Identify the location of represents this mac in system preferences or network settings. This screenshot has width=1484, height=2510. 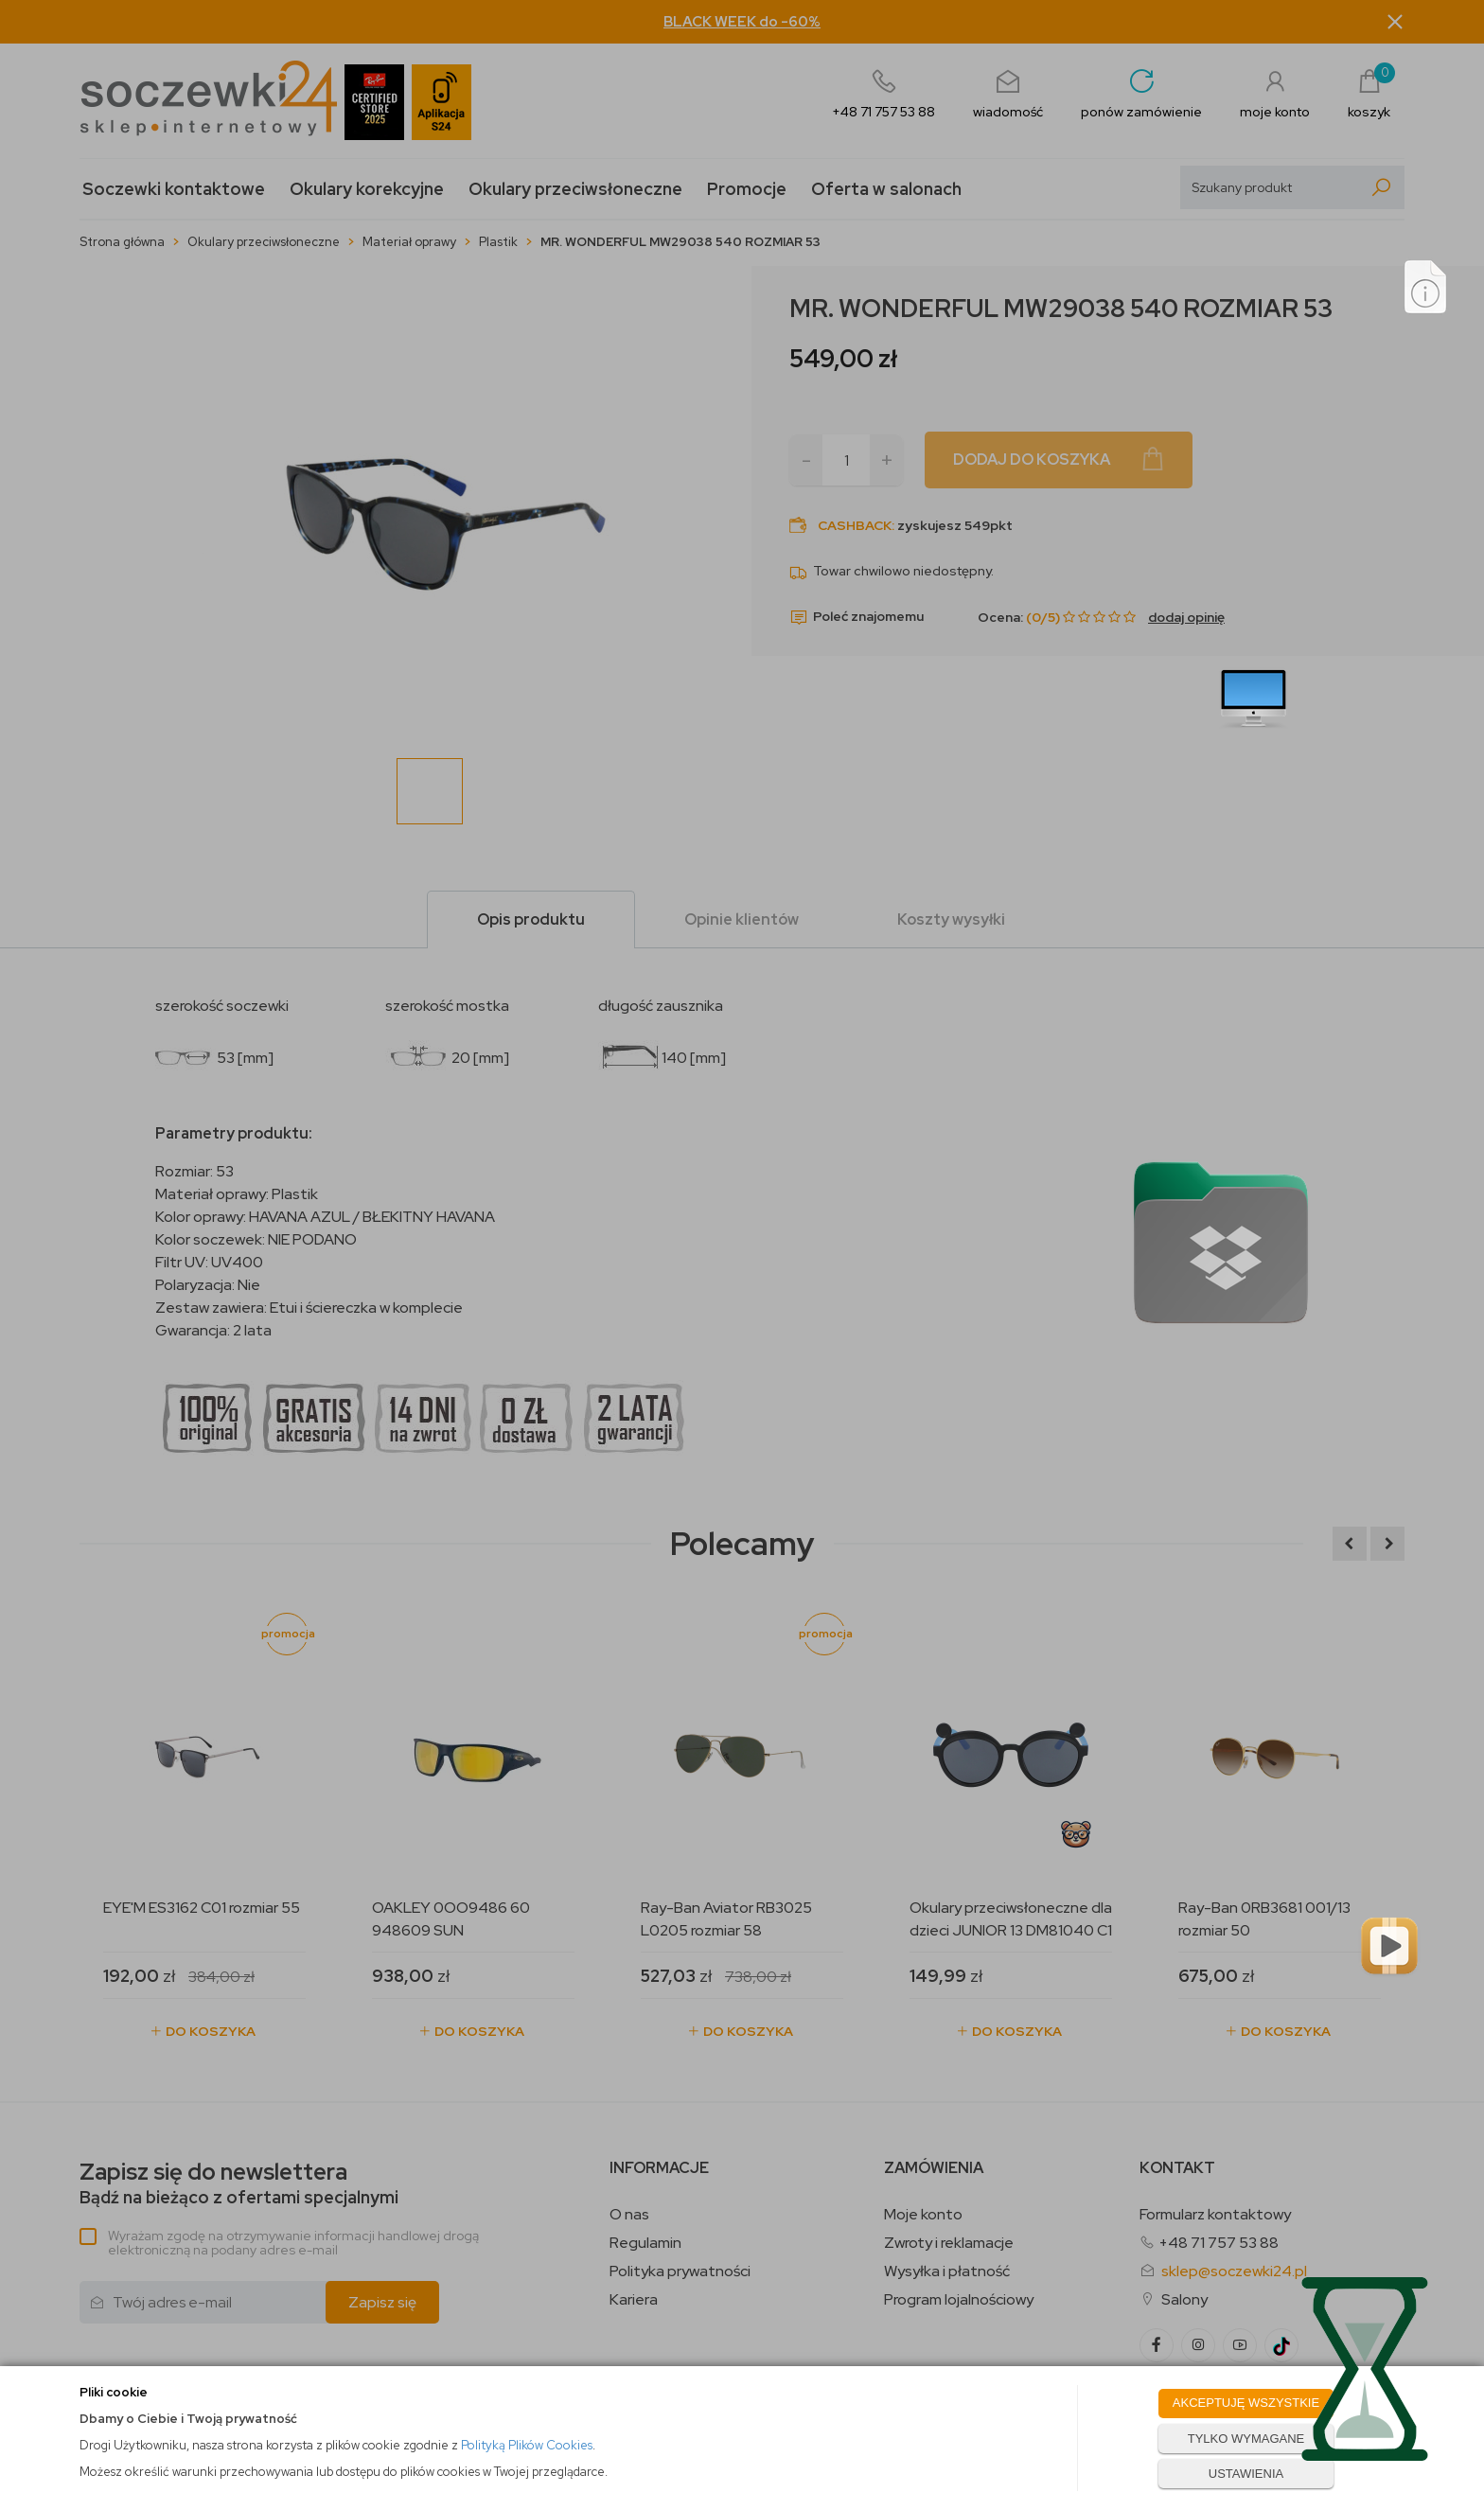
(1253, 689).